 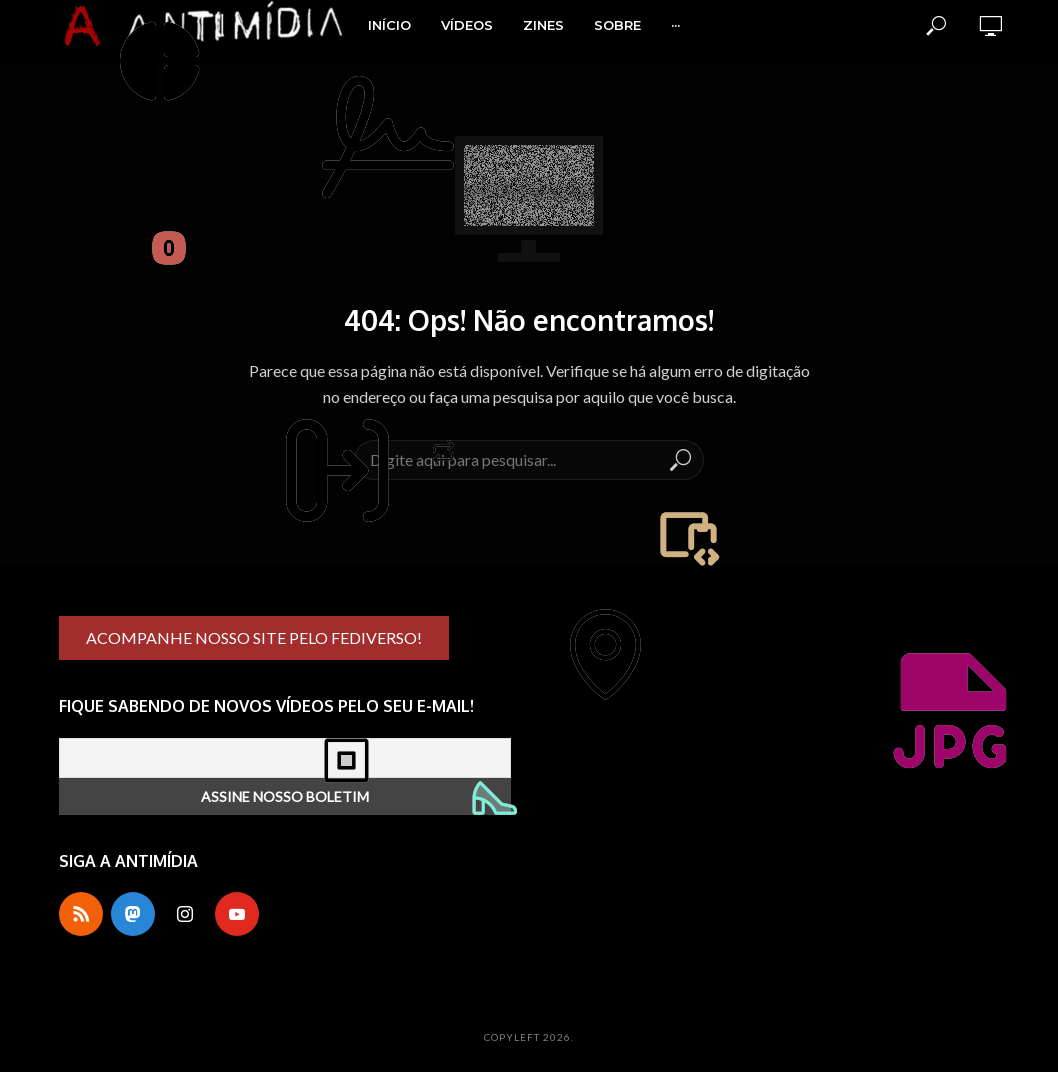 What do you see at coordinates (605, 654) in the screenshot?
I see `view location on map` at bounding box center [605, 654].